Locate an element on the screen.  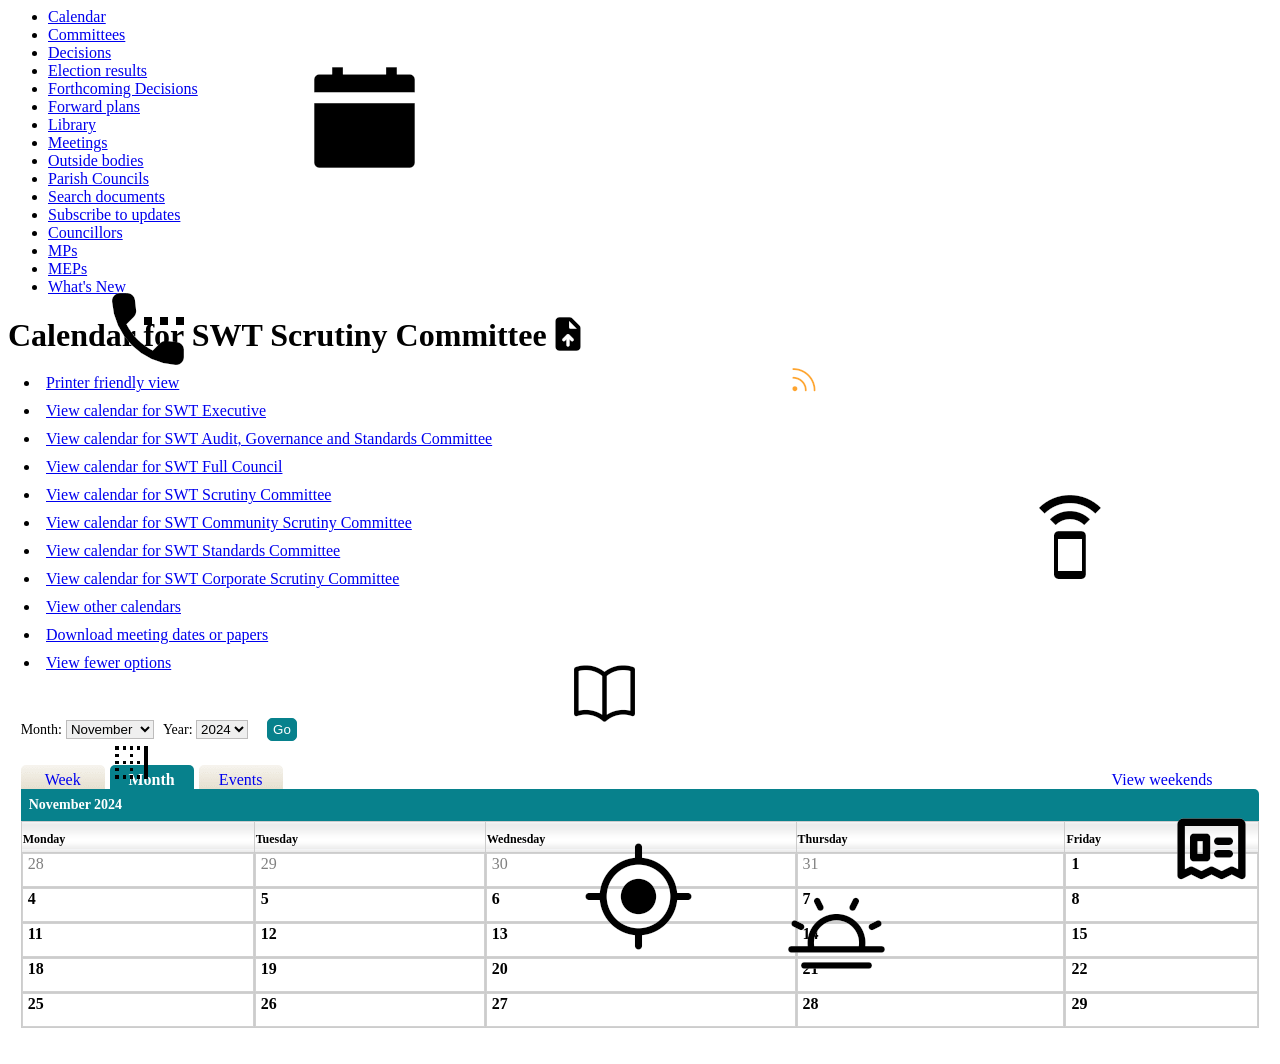
lock onto current GPS location is located at coordinates (638, 896).